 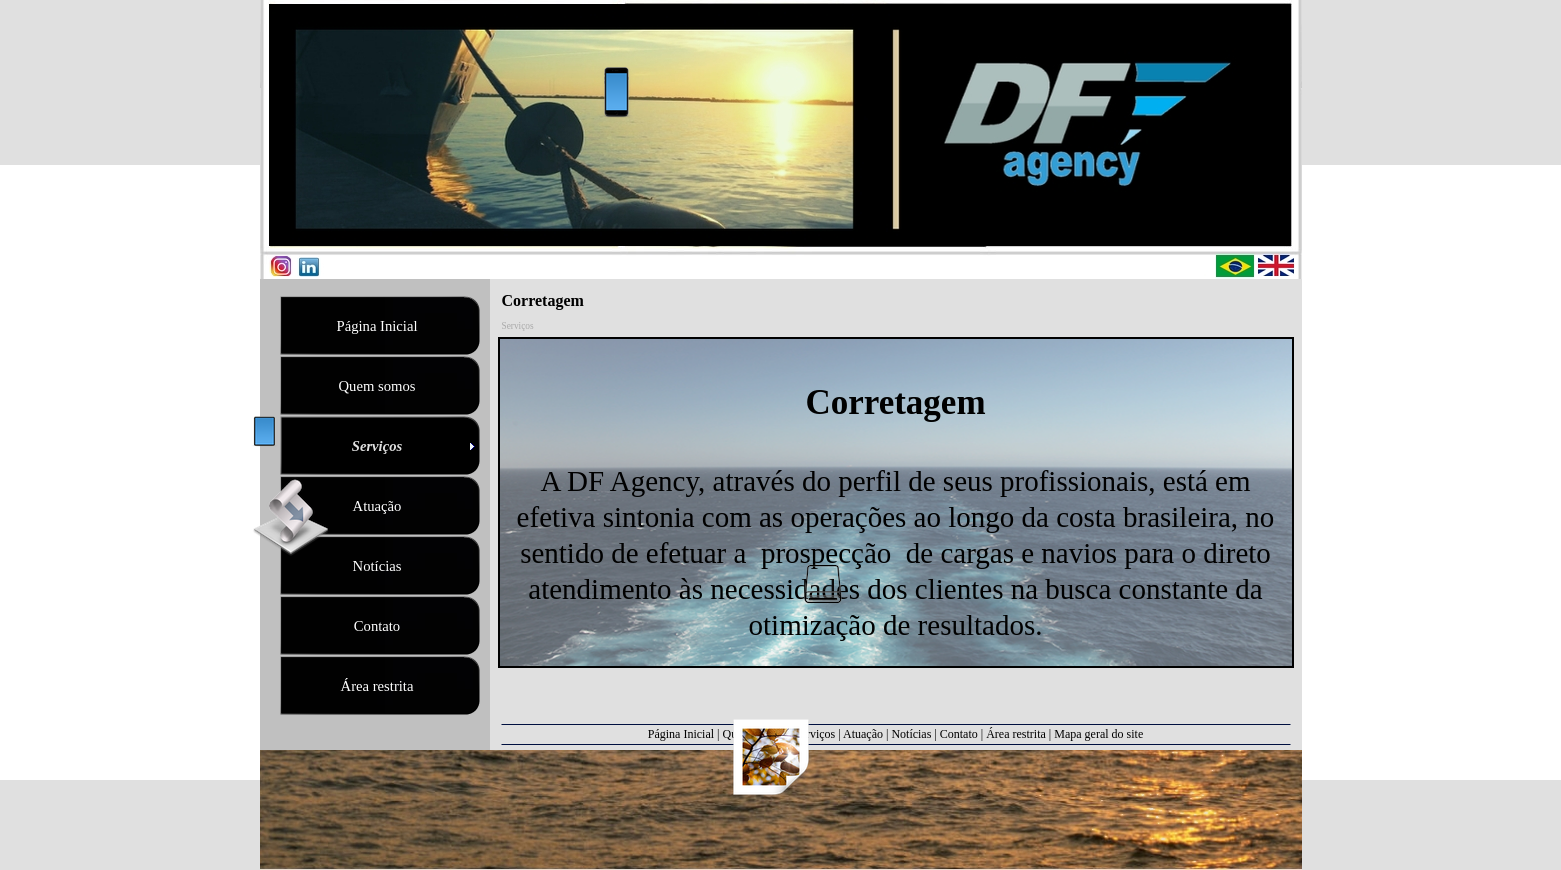 What do you see at coordinates (771, 759) in the screenshot?
I see `a picture clipping or image snippet` at bounding box center [771, 759].